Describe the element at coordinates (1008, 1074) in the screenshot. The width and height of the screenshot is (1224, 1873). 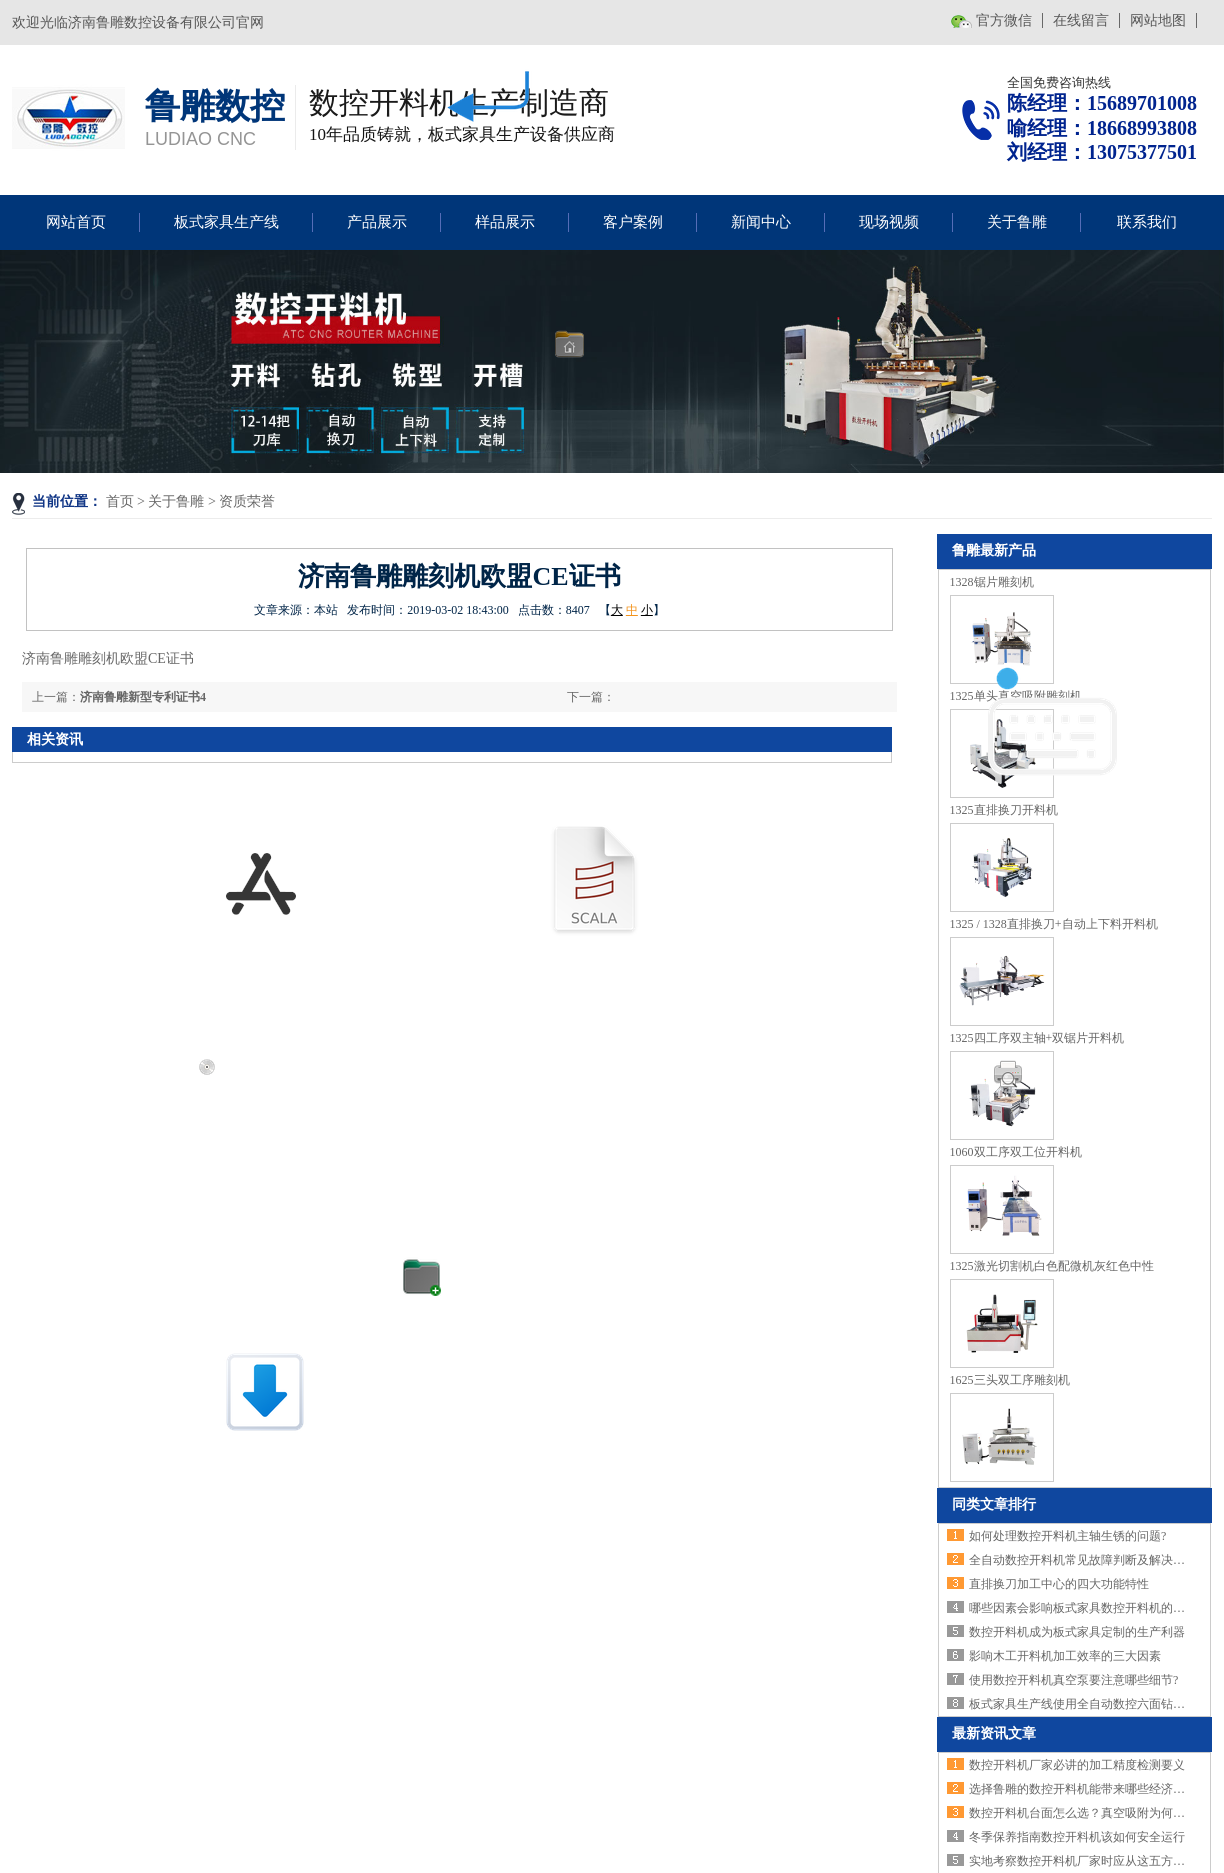
I see `preview document before printing` at that location.